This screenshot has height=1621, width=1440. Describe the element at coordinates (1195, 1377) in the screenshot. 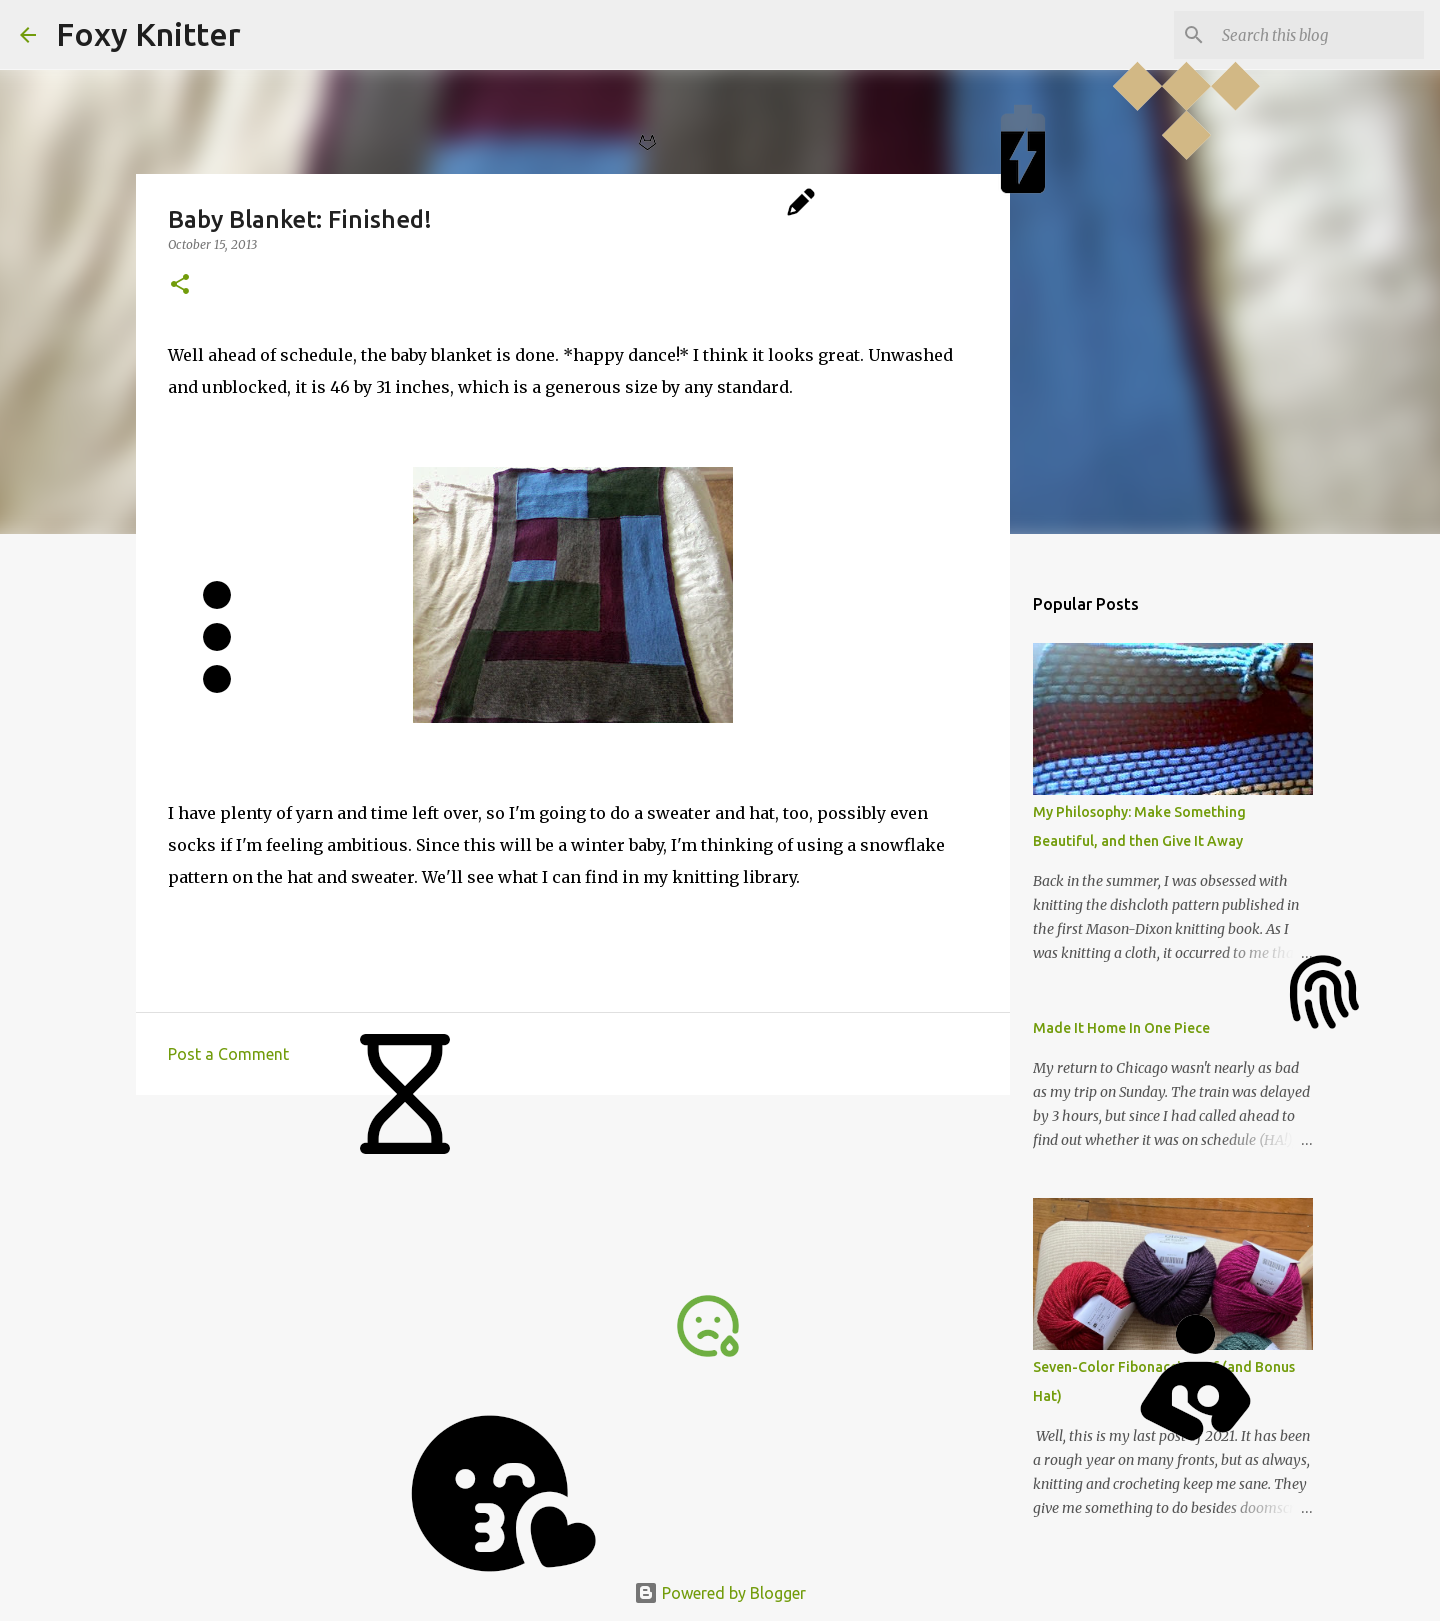

I see `indicates a breastfeeding or nursing room` at that location.